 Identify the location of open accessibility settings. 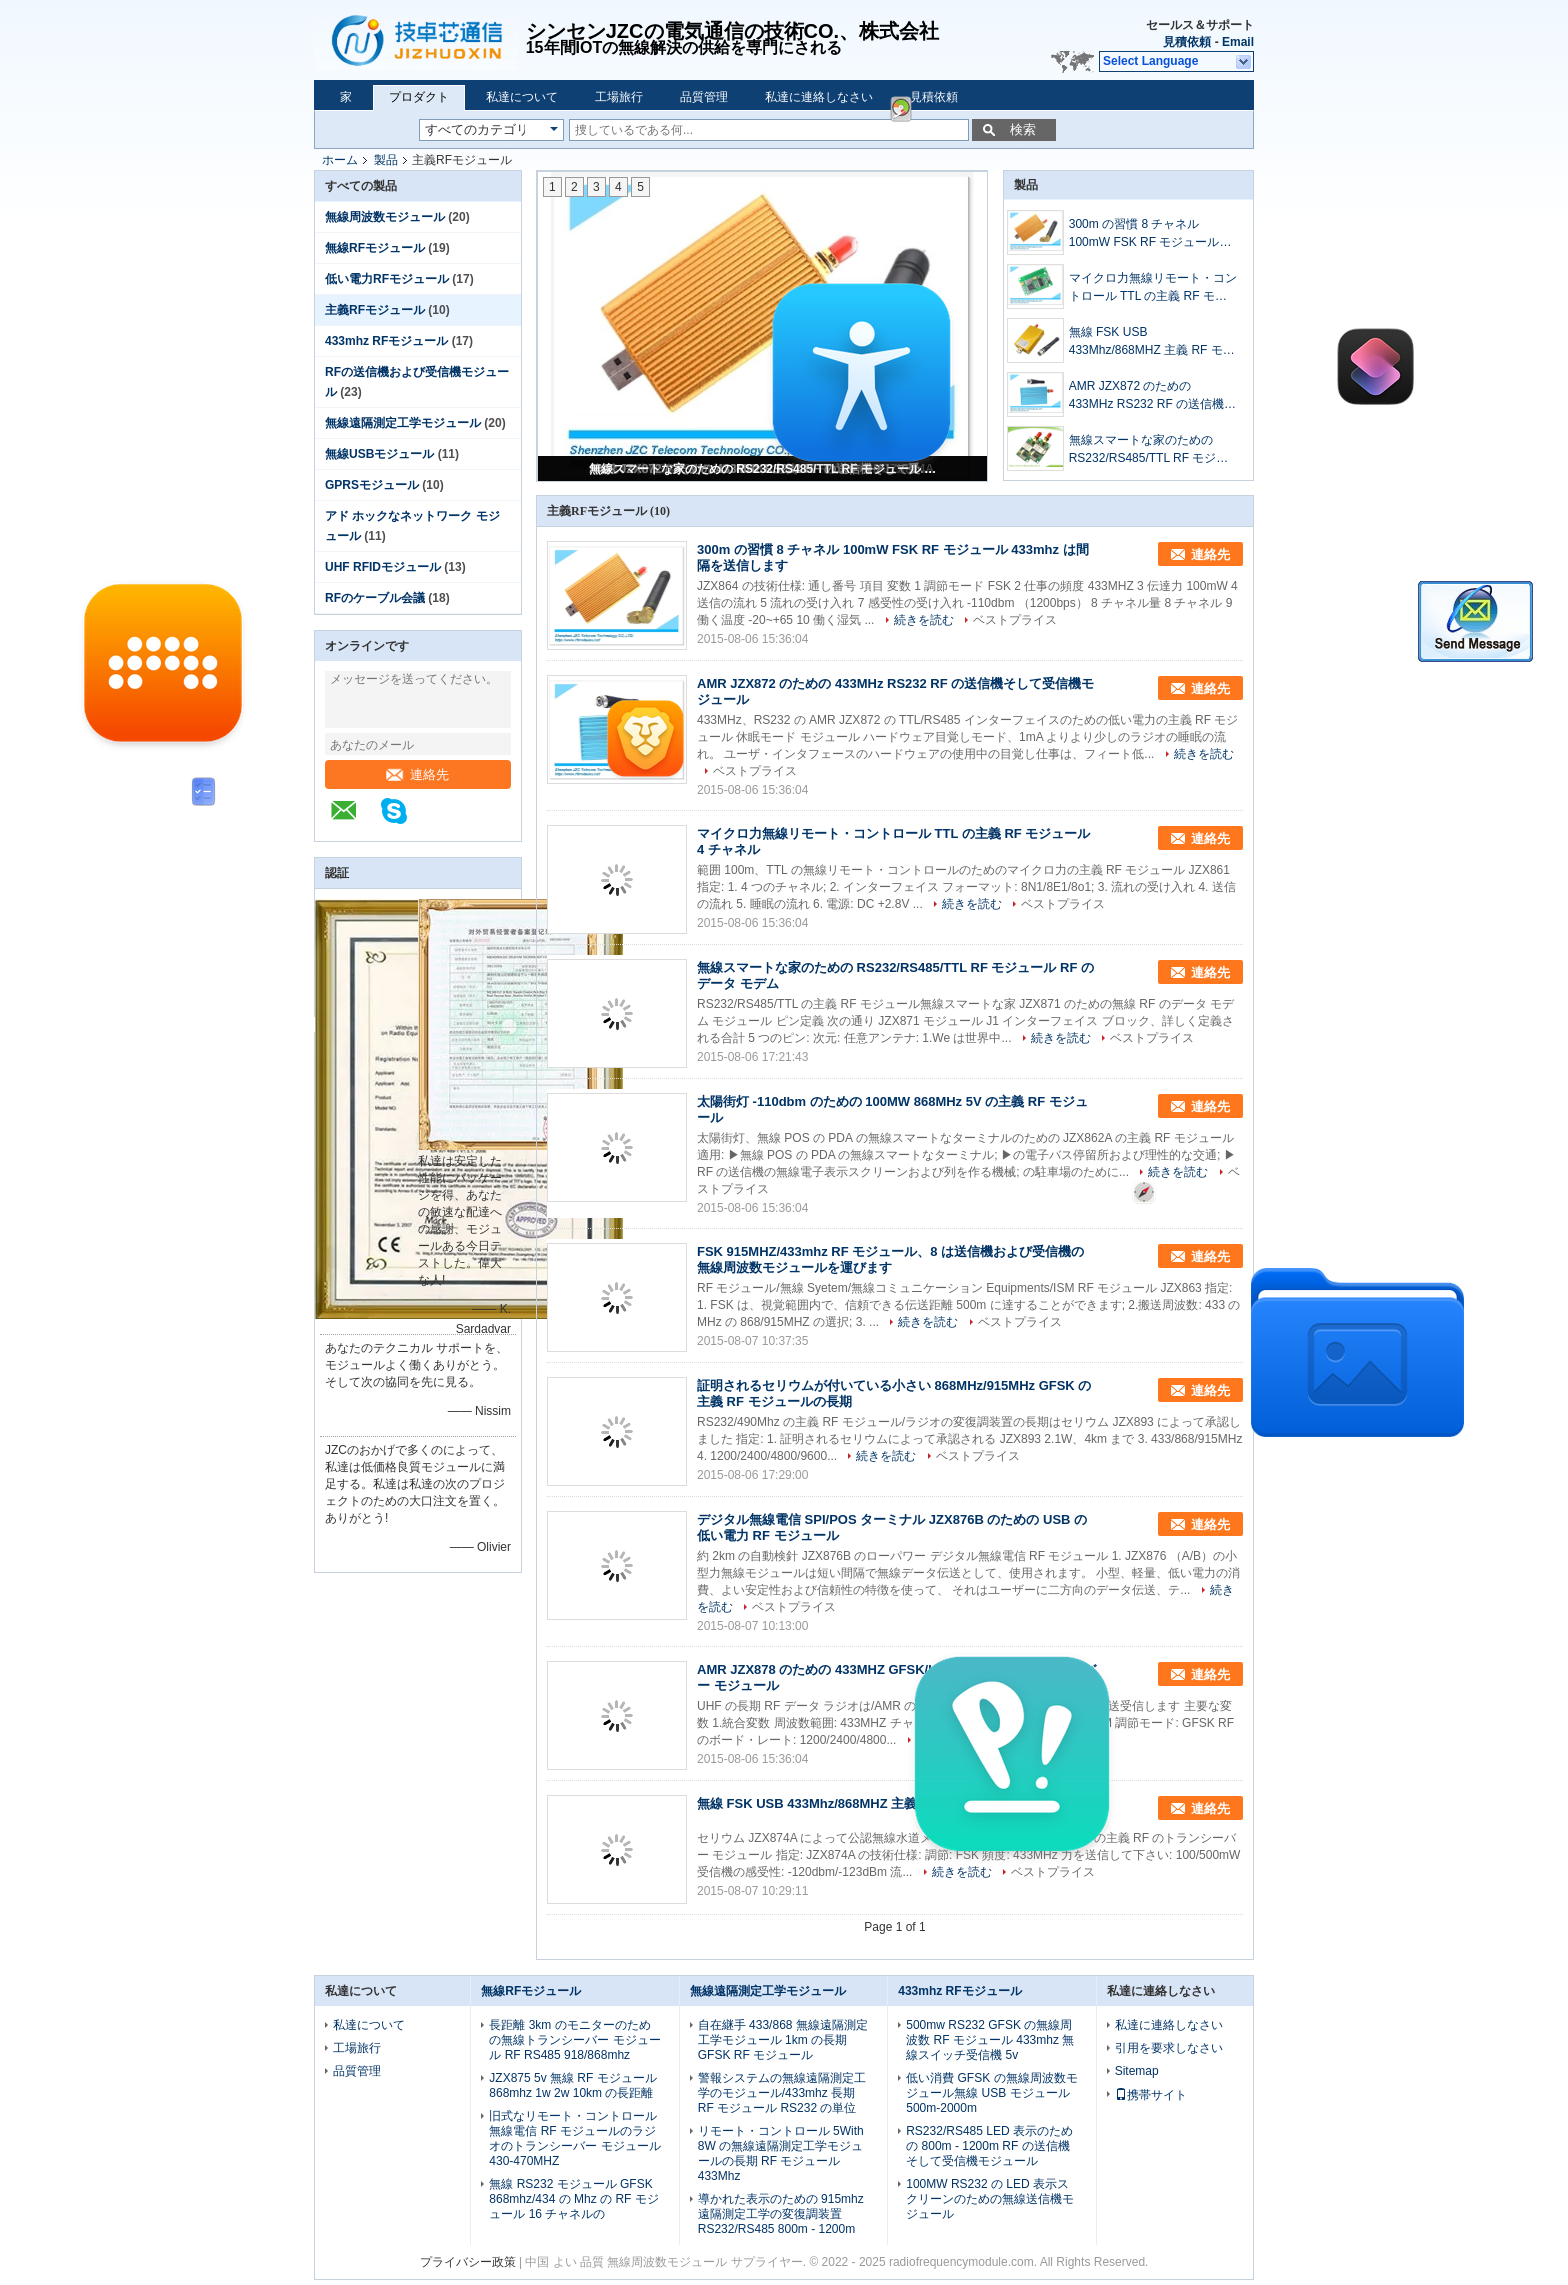
(861, 372).